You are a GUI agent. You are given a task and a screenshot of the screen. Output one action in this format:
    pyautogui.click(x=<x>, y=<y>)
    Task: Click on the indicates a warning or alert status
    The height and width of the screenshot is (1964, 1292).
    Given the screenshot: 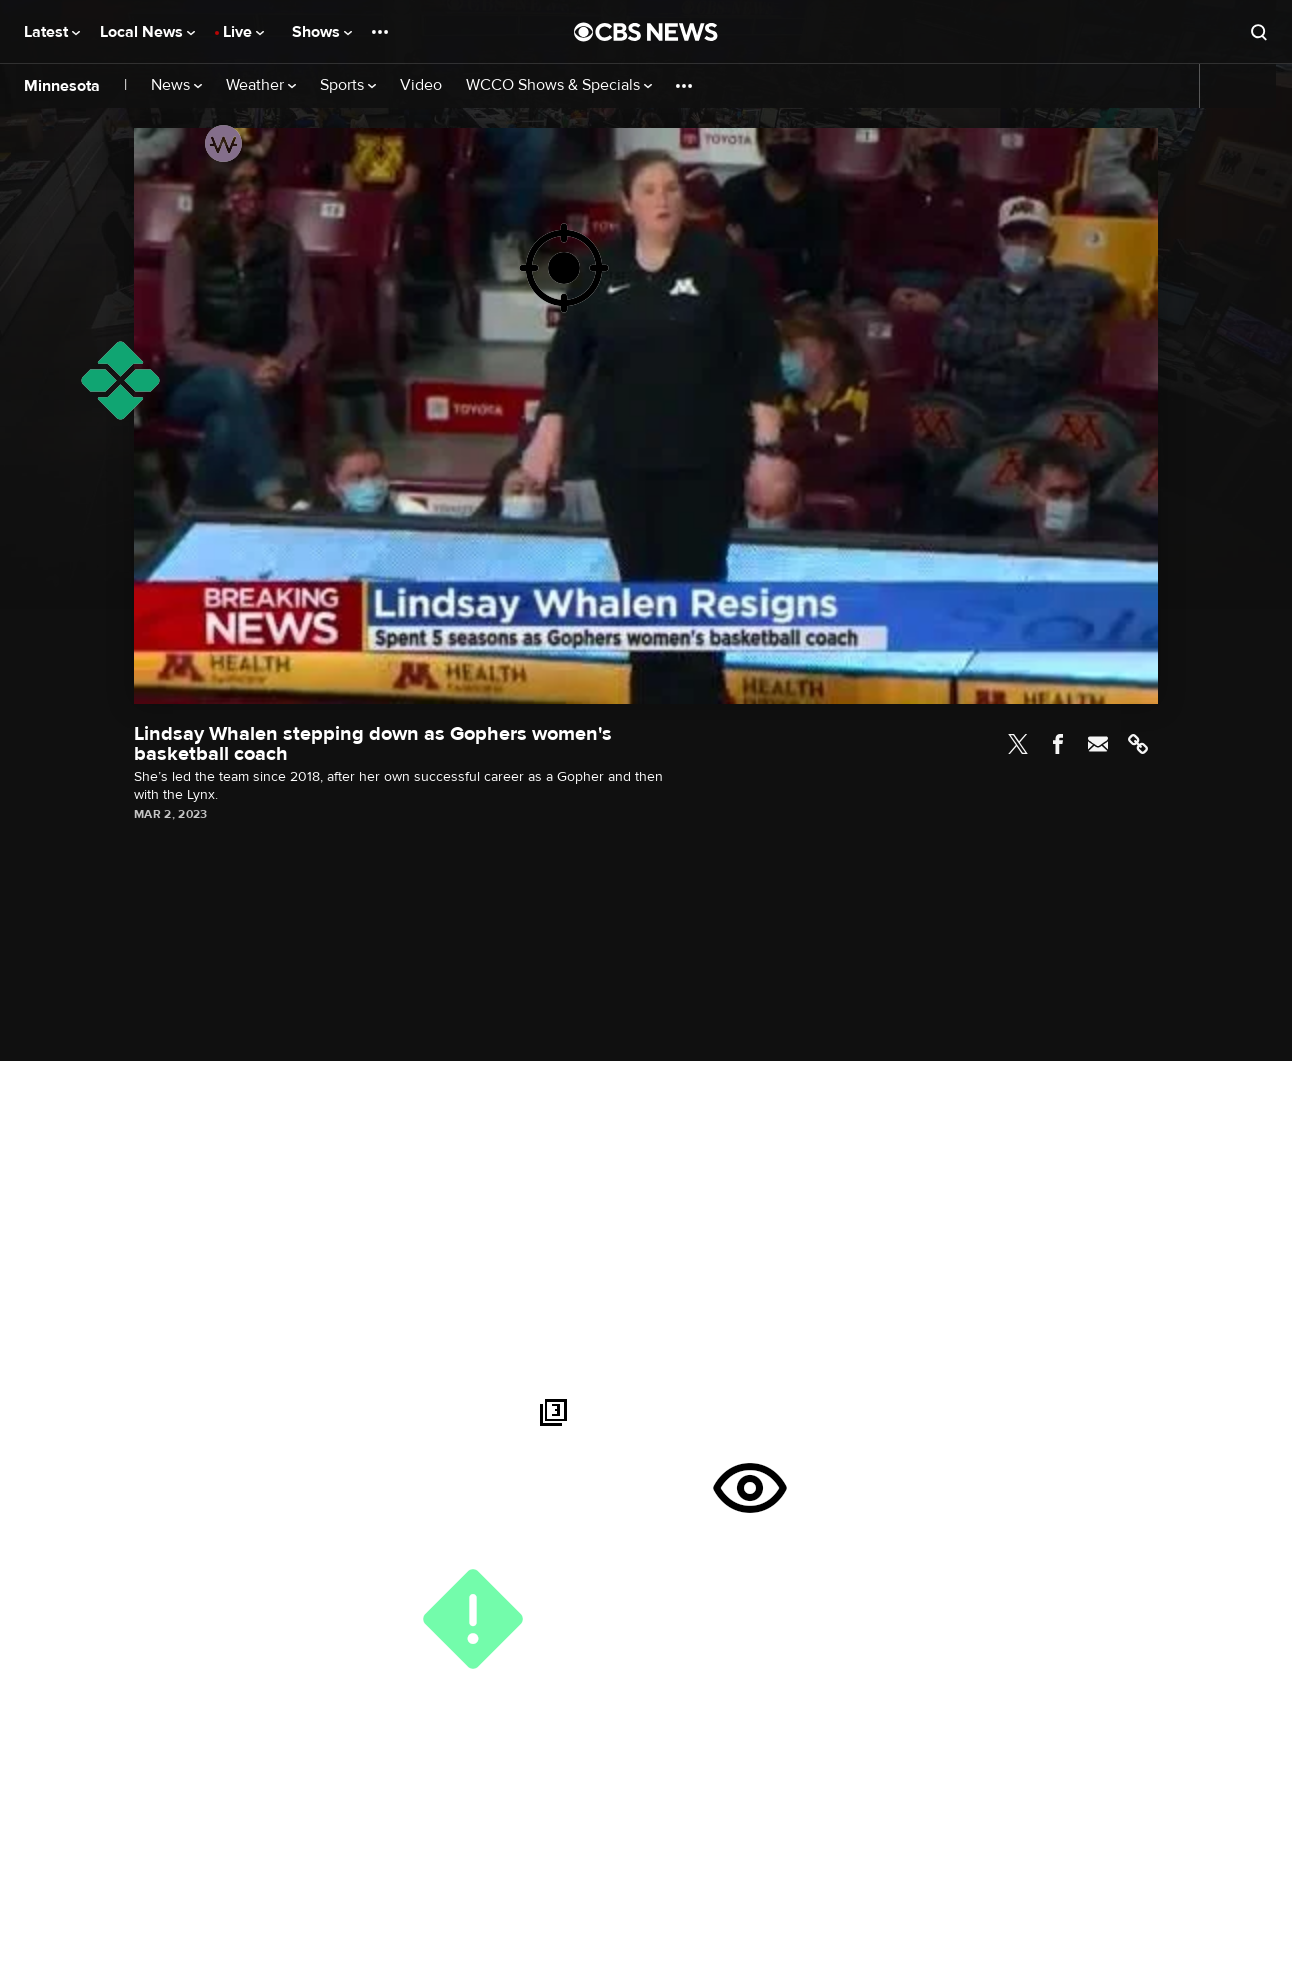 What is the action you would take?
    pyautogui.click(x=473, y=1619)
    